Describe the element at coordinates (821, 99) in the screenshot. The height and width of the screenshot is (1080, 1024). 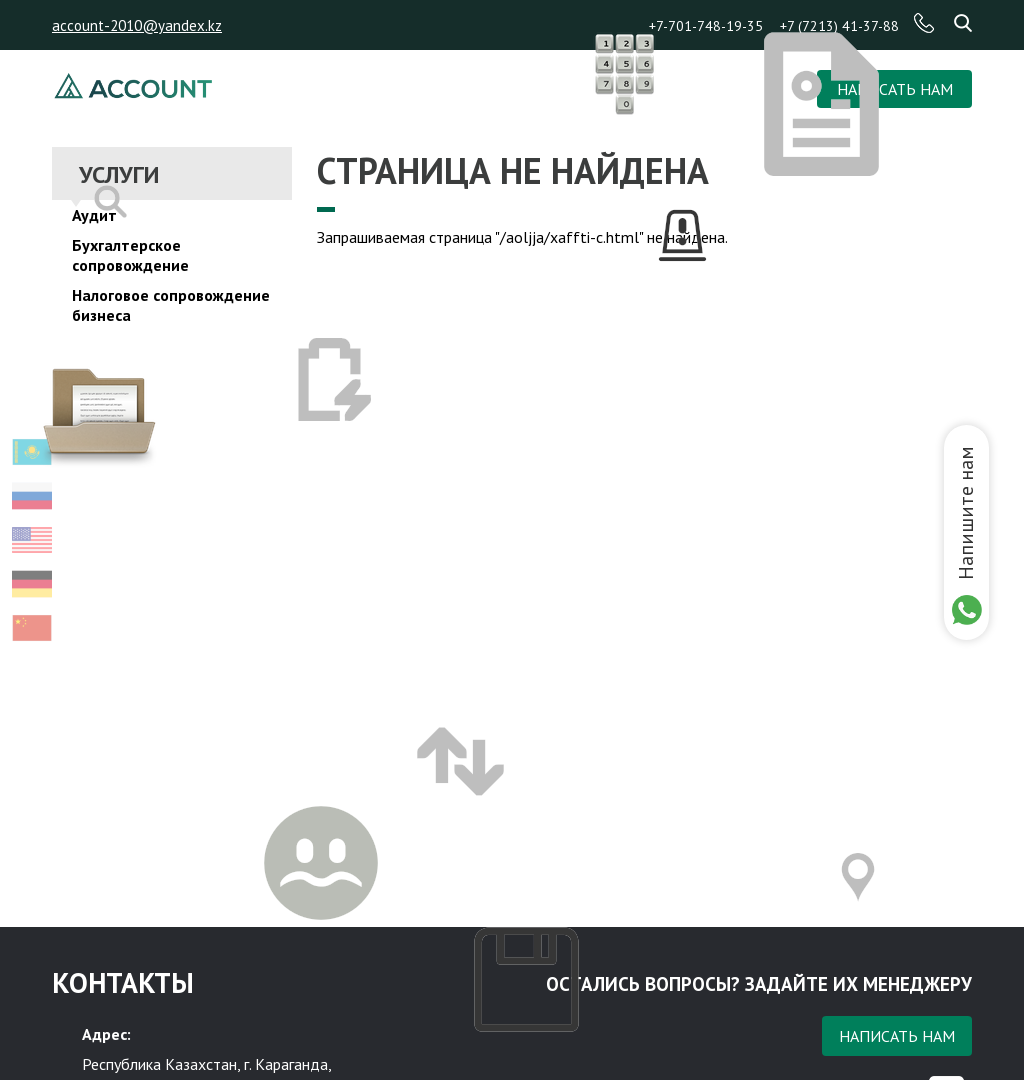
I see `open a document file` at that location.